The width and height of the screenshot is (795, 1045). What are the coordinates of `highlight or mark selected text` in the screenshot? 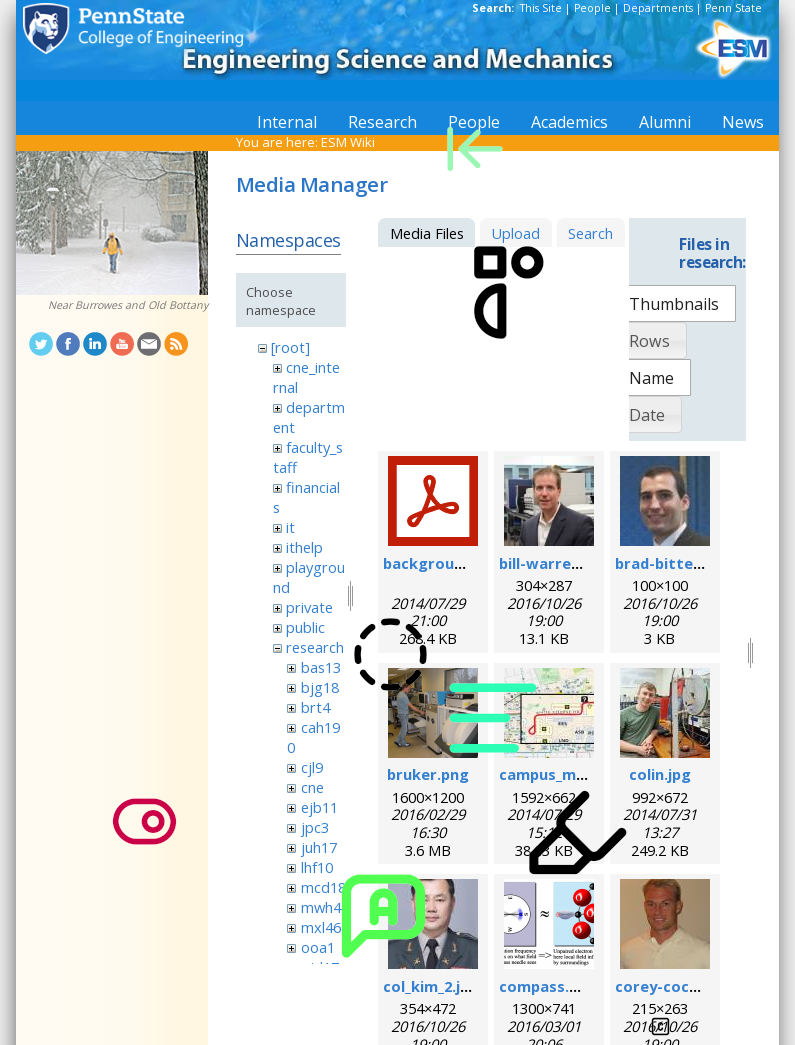 It's located at (575, 832).